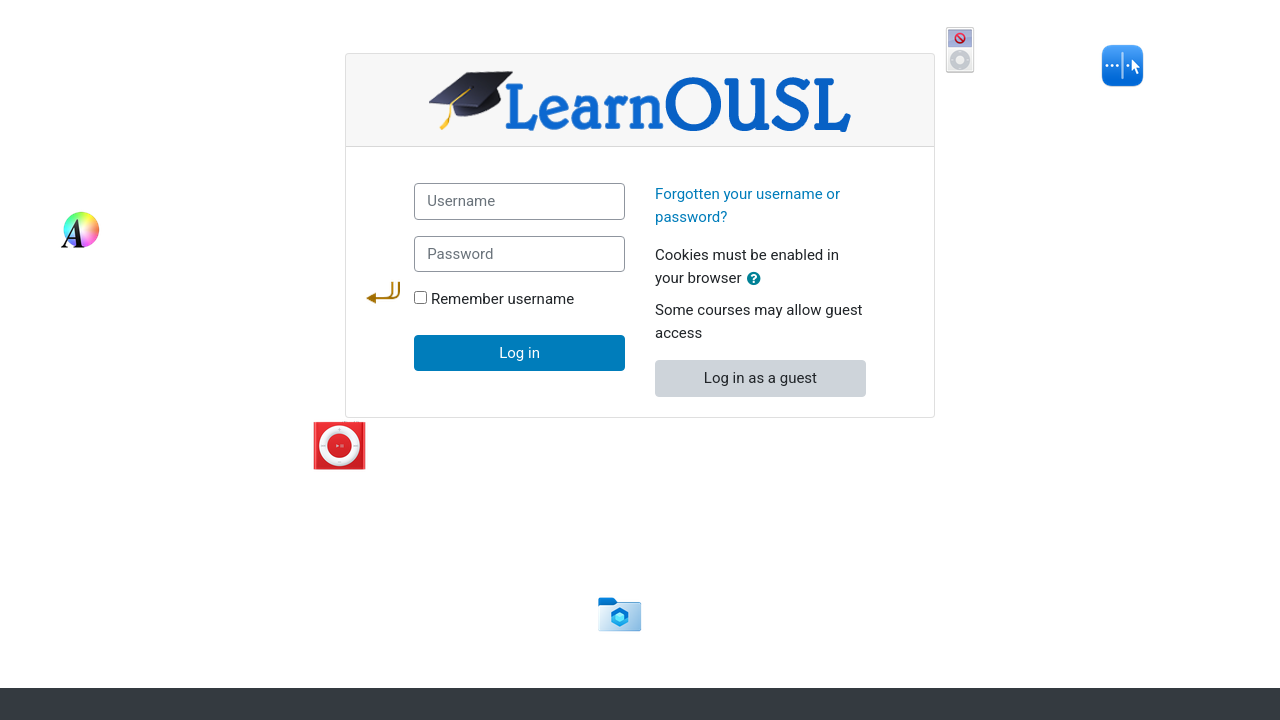  I want to click on open folder containing microsoft dynamics 365 remote assist files, so click(619, 615).